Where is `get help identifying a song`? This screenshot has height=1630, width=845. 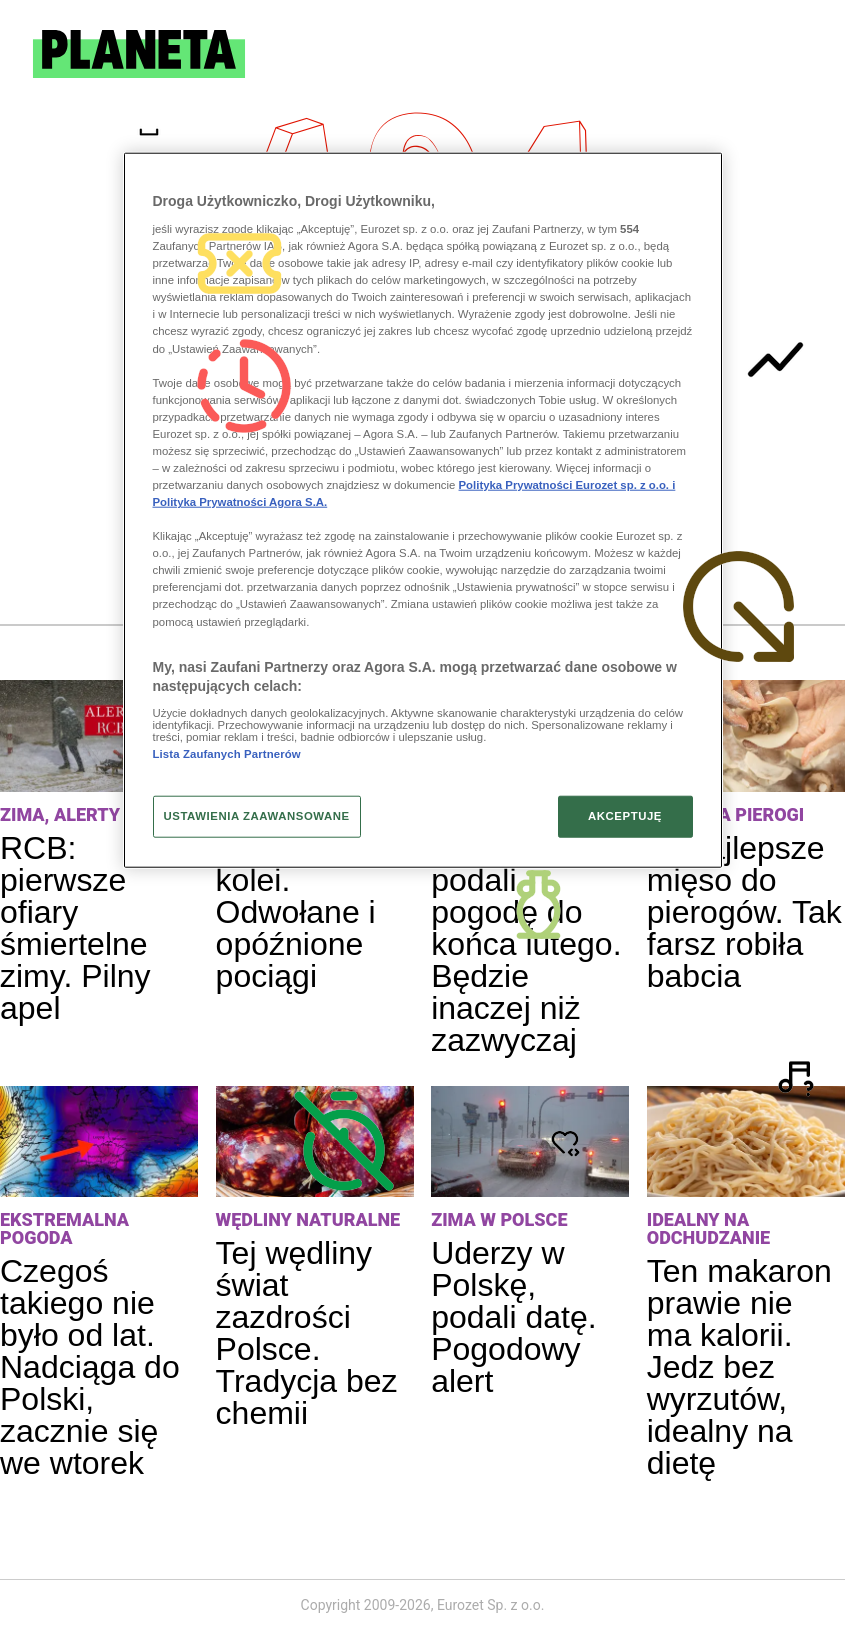 get help identifying a song is located at coordinates (796, 1077).